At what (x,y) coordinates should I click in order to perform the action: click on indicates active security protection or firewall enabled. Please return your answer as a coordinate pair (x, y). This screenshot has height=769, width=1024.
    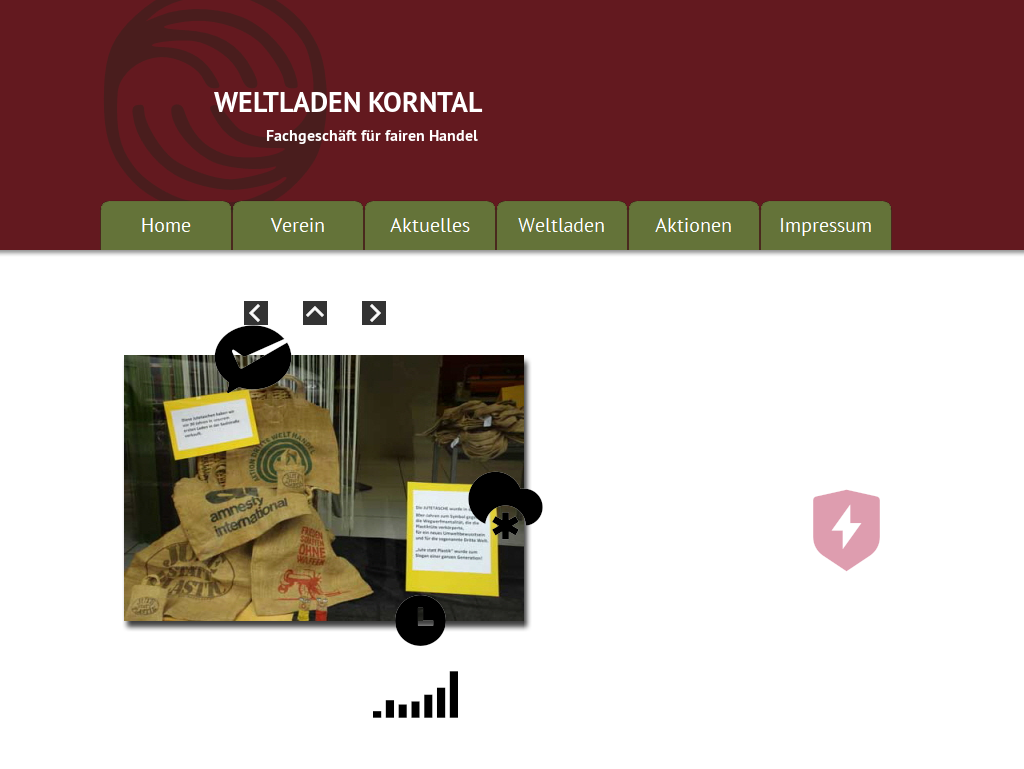
    Looking at the image, I should click on (846, 530).